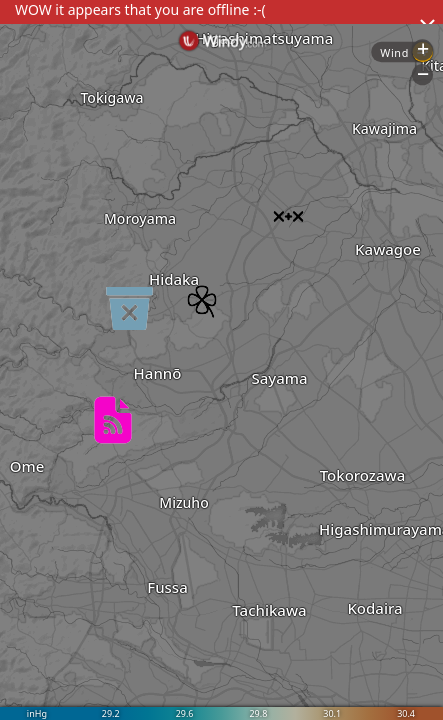 The height and width of the screenshot is (720, 443). I want to click on access RSS feed file, so click(113, 420).